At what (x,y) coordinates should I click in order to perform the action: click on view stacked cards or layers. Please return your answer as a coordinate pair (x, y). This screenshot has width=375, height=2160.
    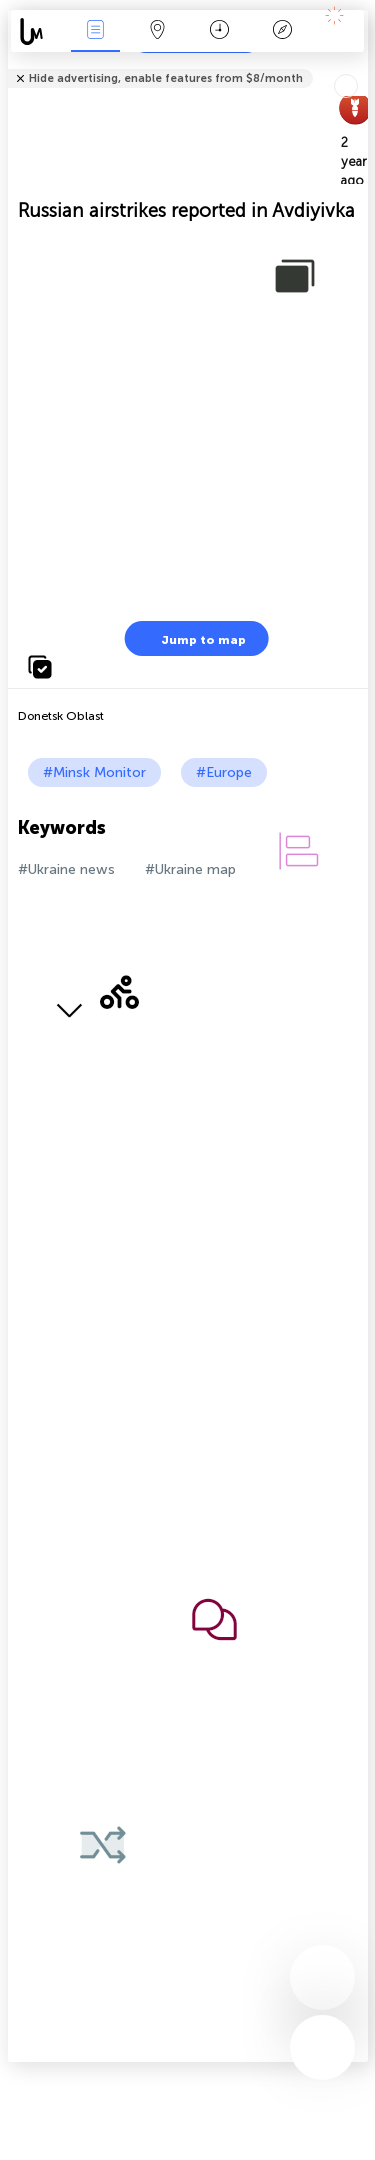
    Looking at the image, I should click on (295, 276).